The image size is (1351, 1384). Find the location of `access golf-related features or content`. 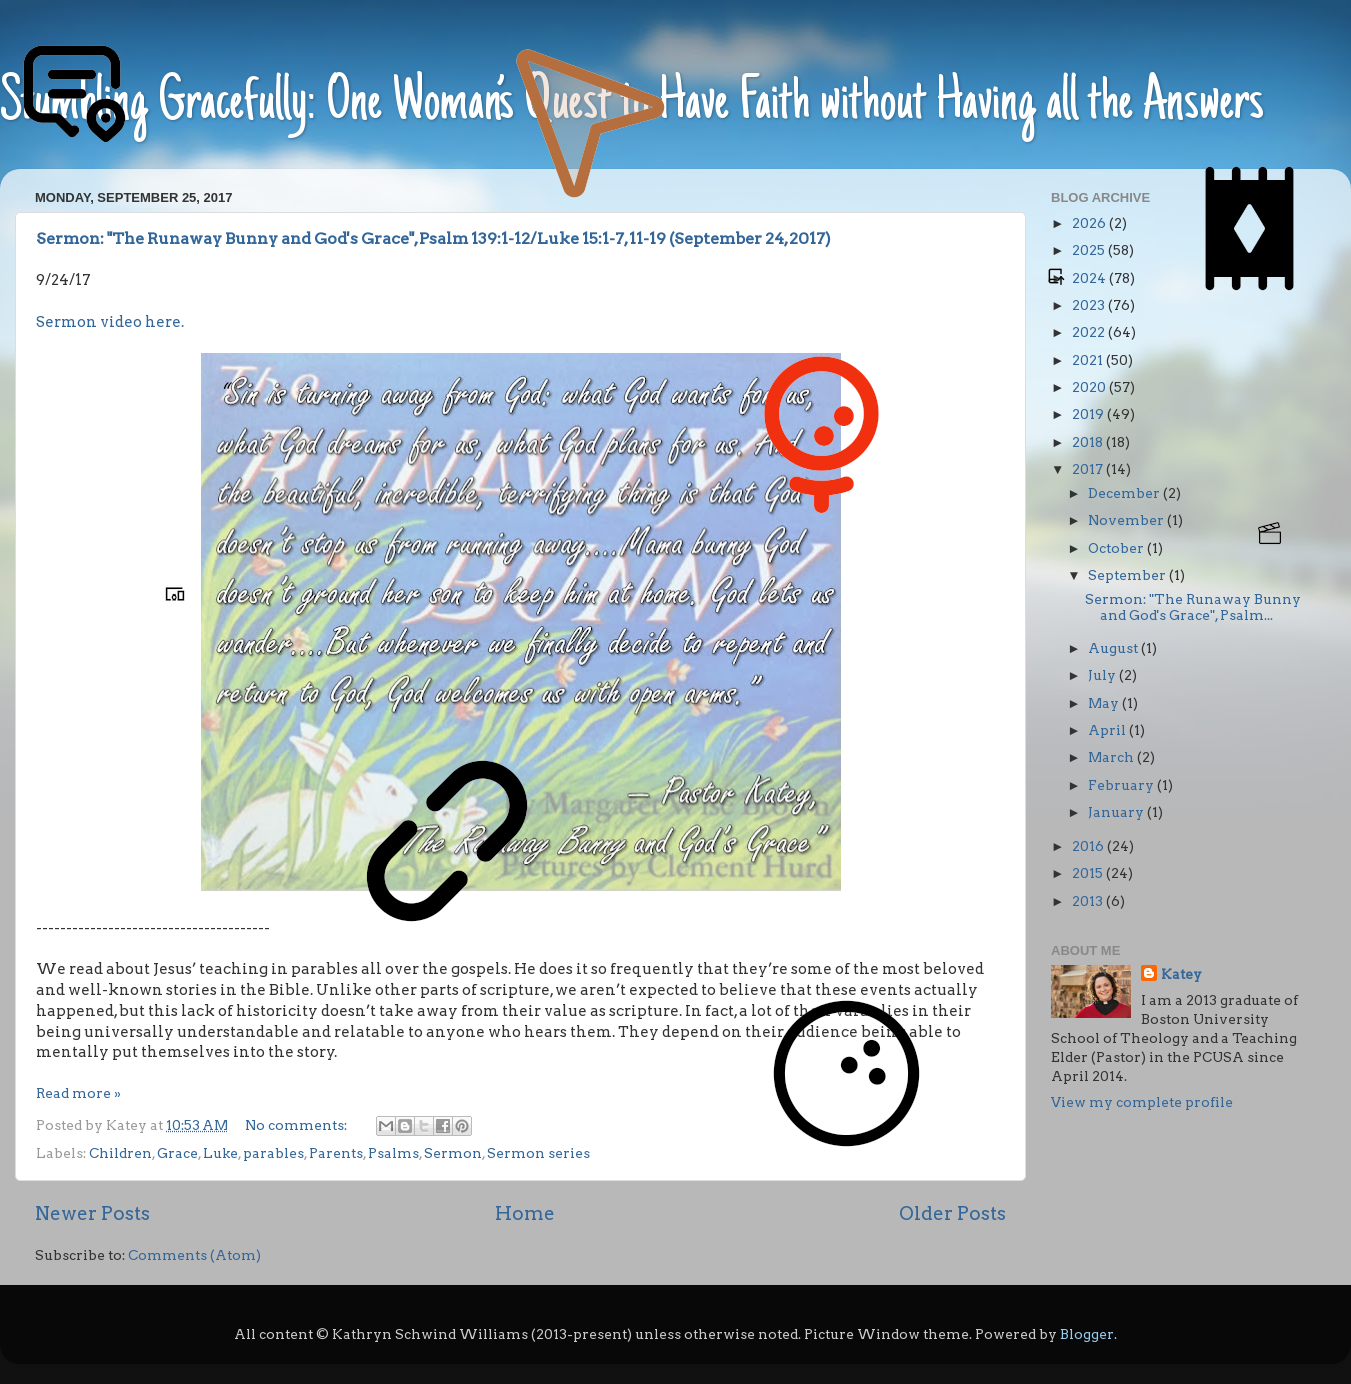

access golf-related features or content is located at coordinates (821, 433).